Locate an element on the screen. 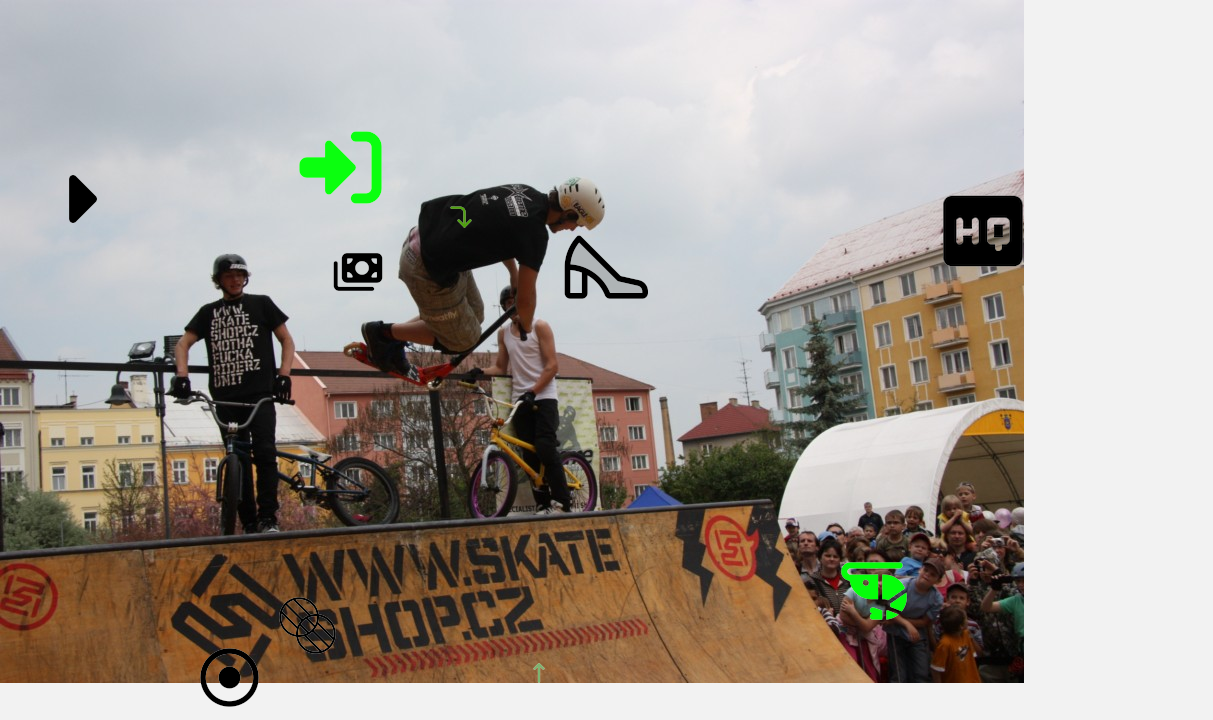 This screenshot has height=720, width=1213. merge or combine selected layers is located at coordinates (307, 625).